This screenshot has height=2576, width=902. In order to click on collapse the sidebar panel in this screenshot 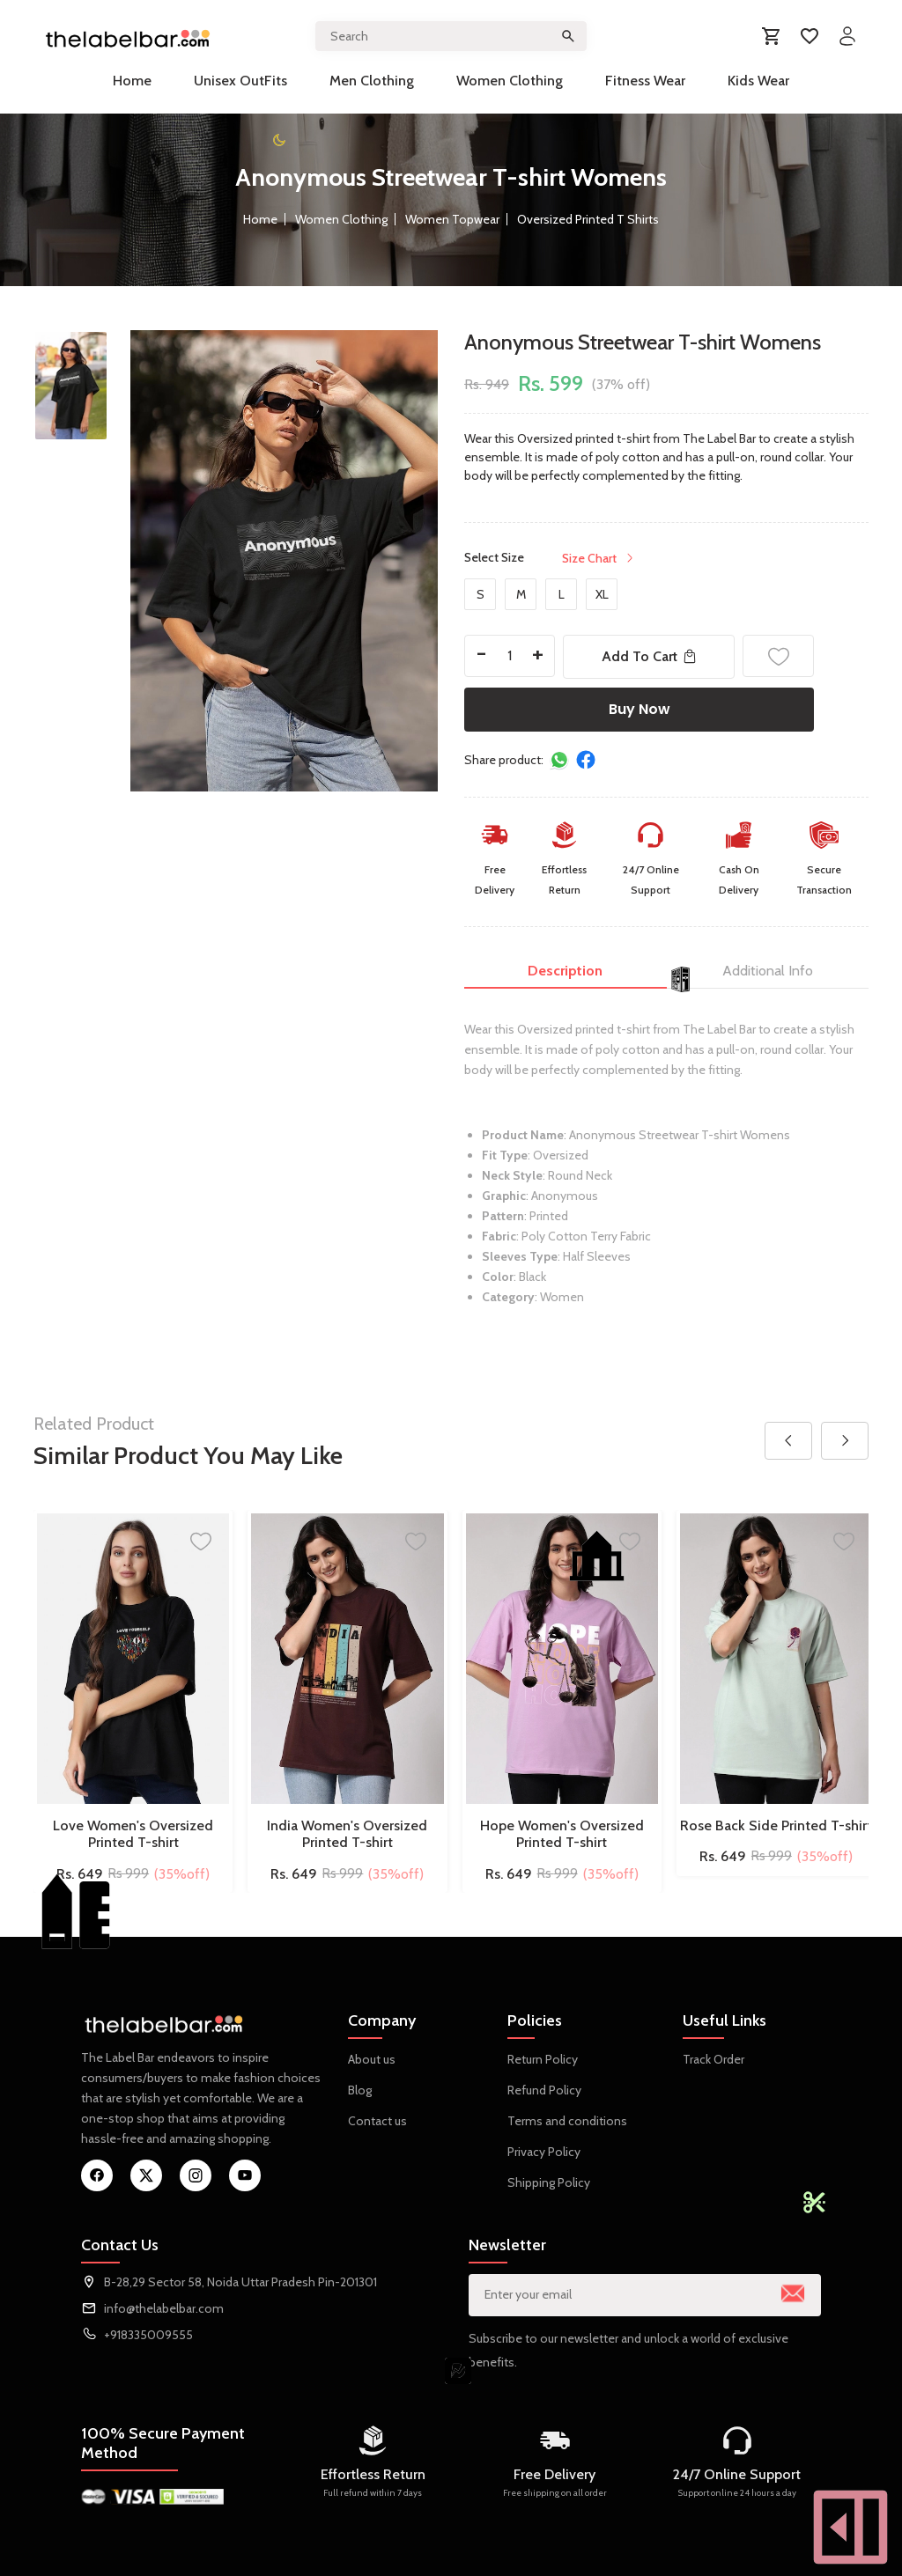, I will do `click(850, 2527)`.